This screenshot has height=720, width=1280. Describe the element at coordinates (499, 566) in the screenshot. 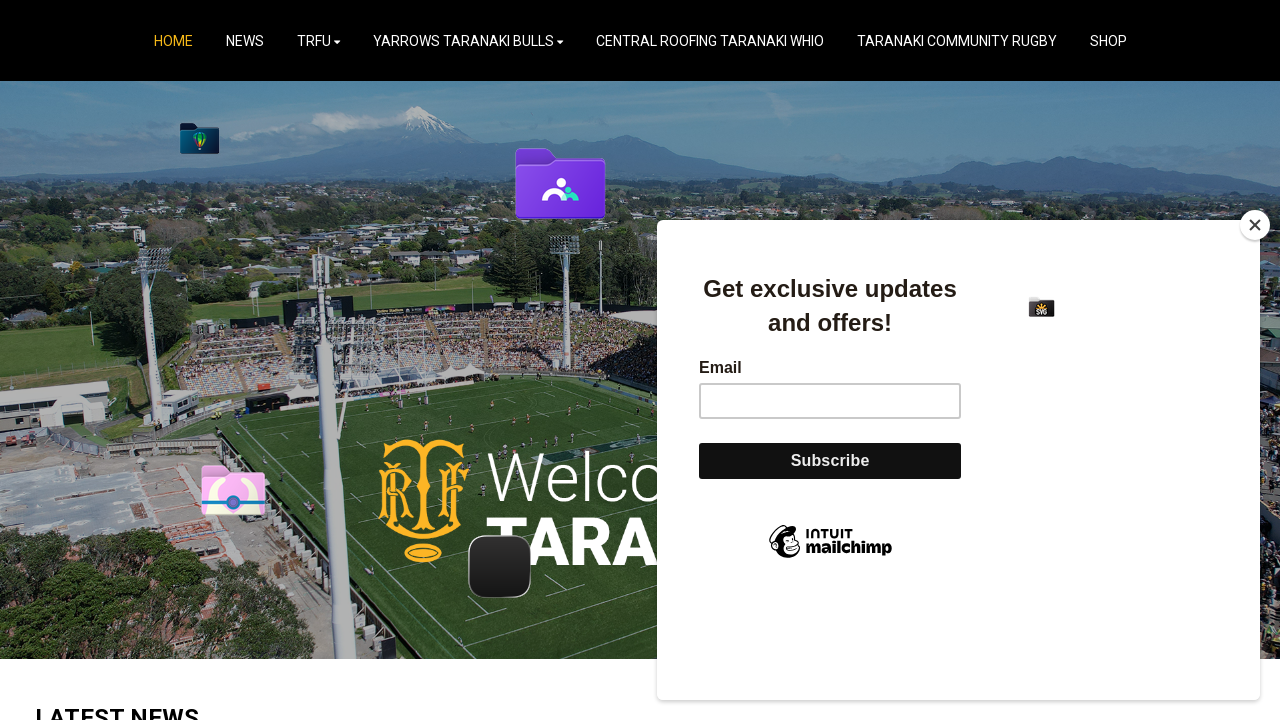

I see `blank app icon template for customization` at that location.